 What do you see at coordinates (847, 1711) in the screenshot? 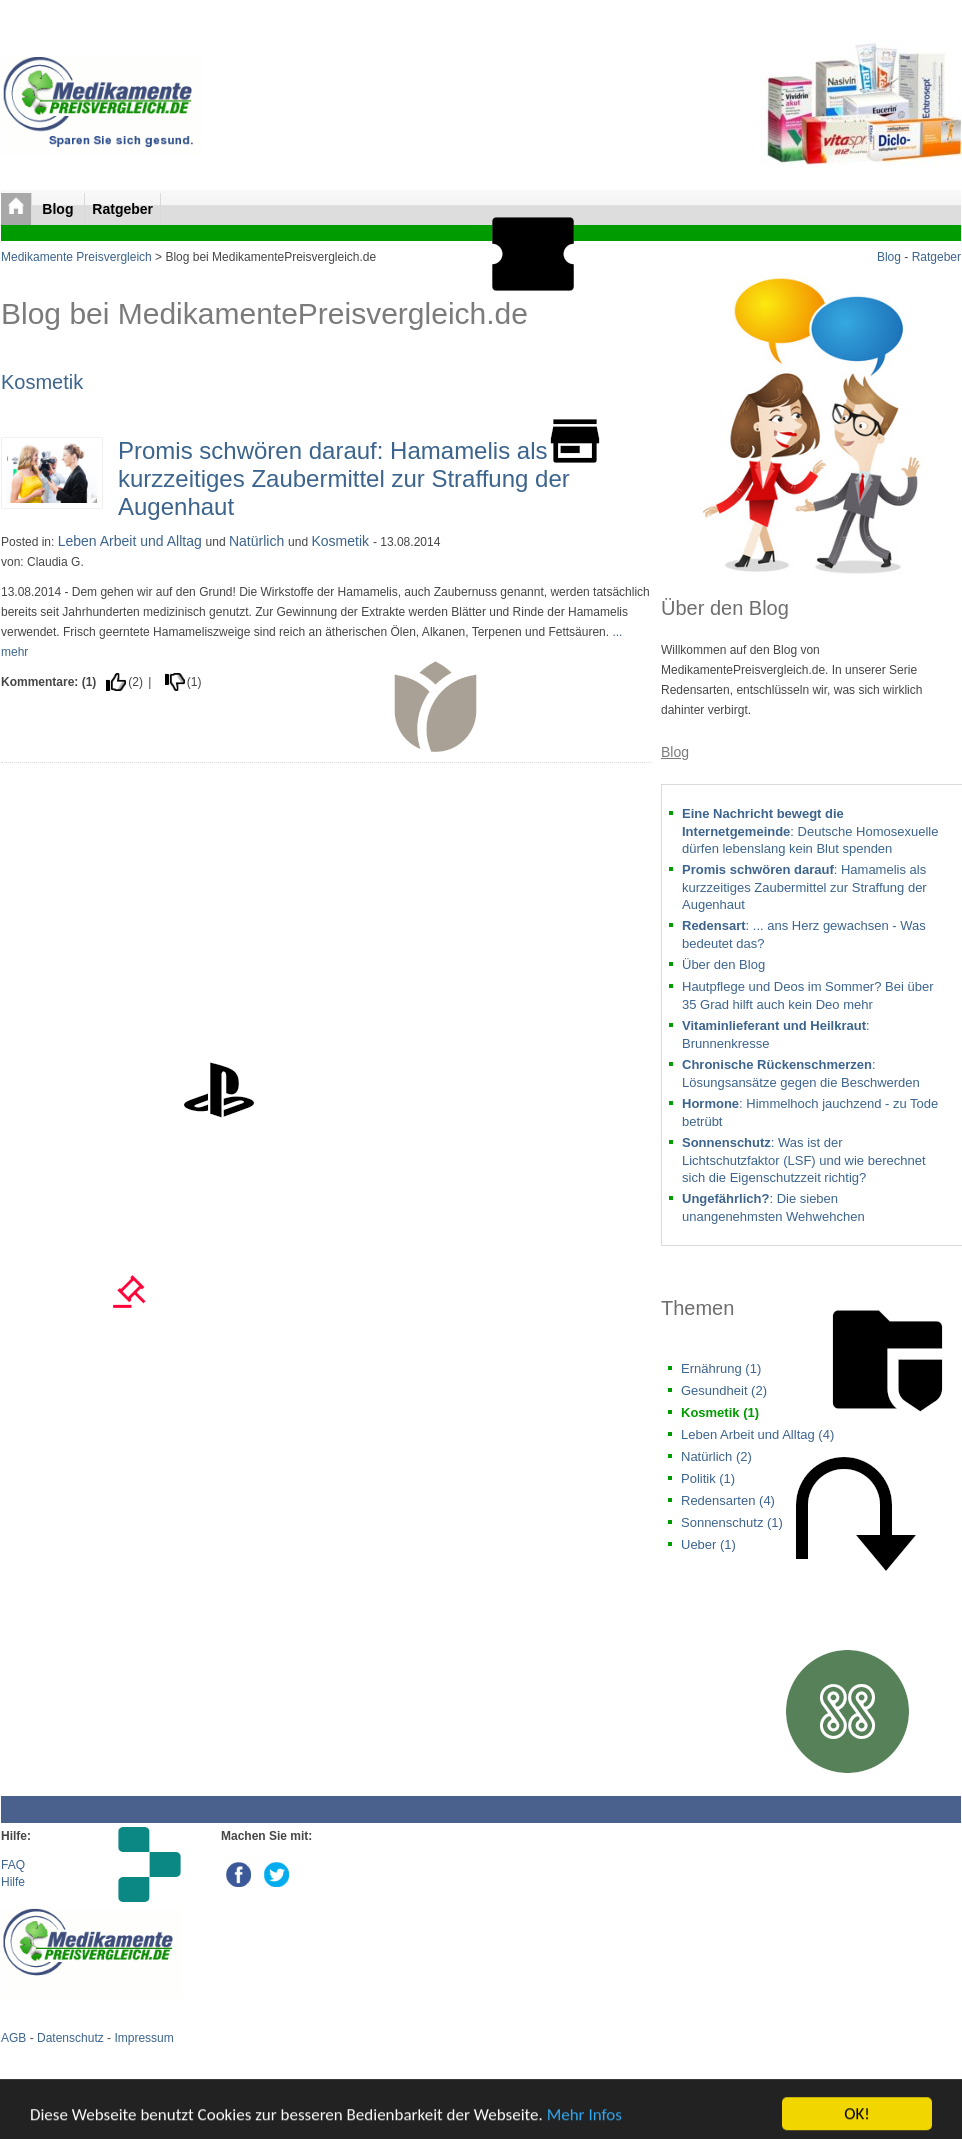
I see `open the StyleShare app` at bounding box center [847, 1711].